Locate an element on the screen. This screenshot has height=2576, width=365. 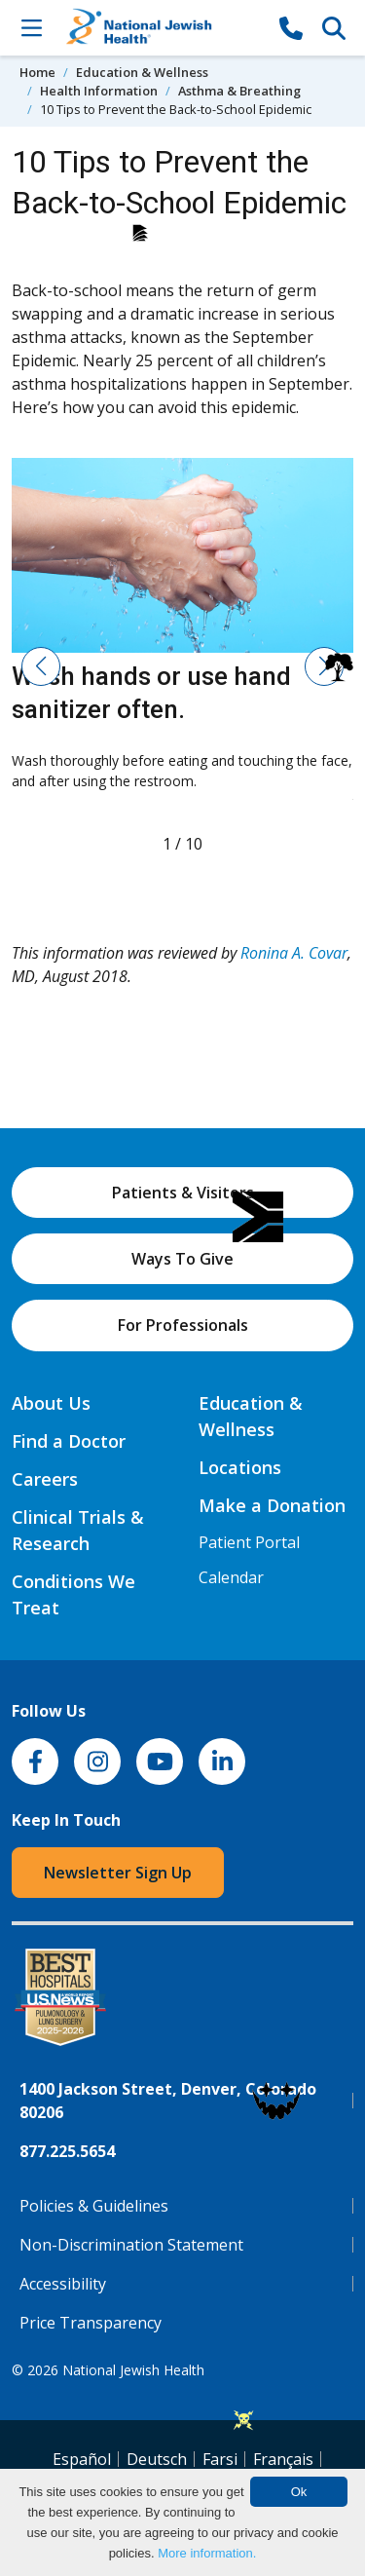
indicates a powerful attack or special ability is located at coordinates (243, 2420).